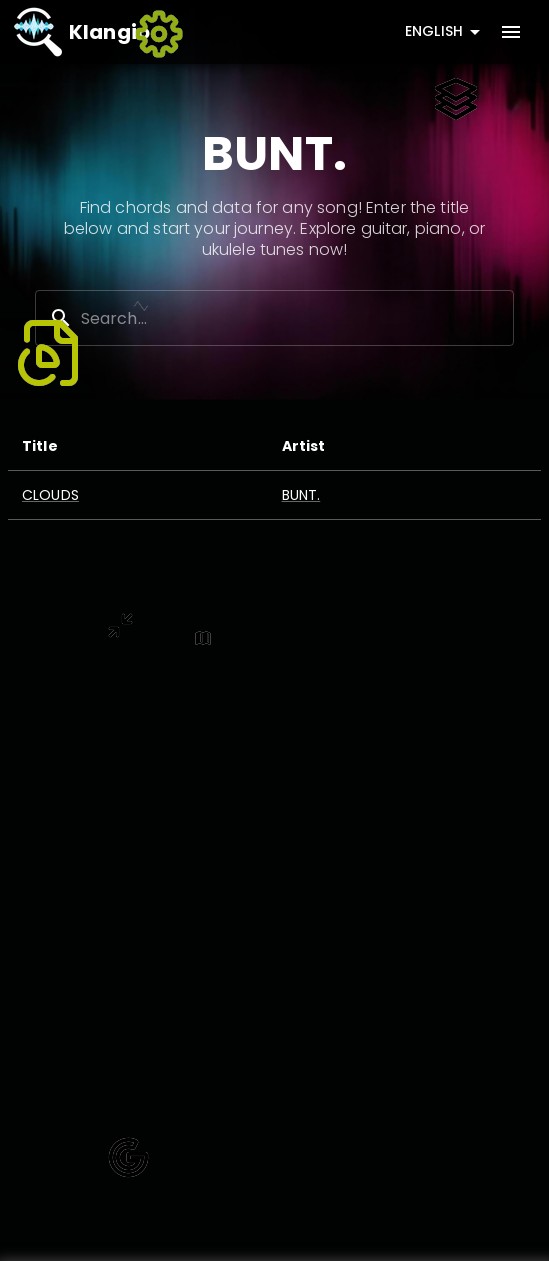  What do you see at coordinates (203, 638) in the screenshot?
I see `open map view` at bounding box center [203, 638].